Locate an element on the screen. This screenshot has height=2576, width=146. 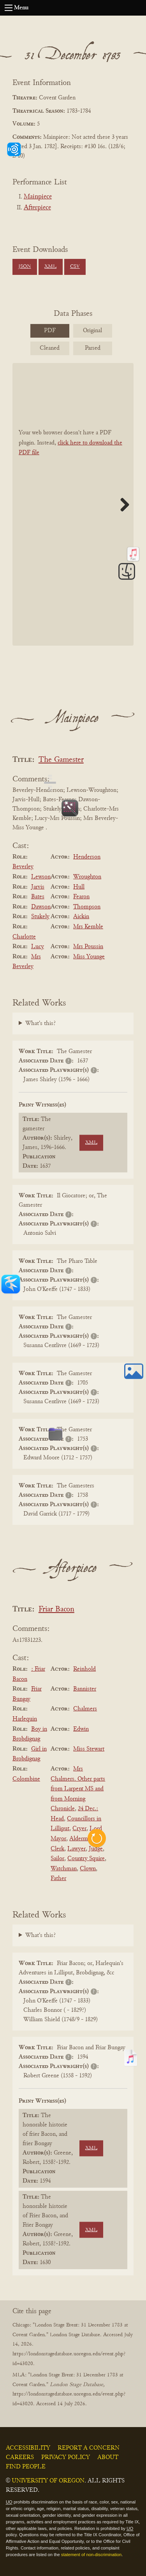
open kate text editor is located at coordinates (11, 1284).